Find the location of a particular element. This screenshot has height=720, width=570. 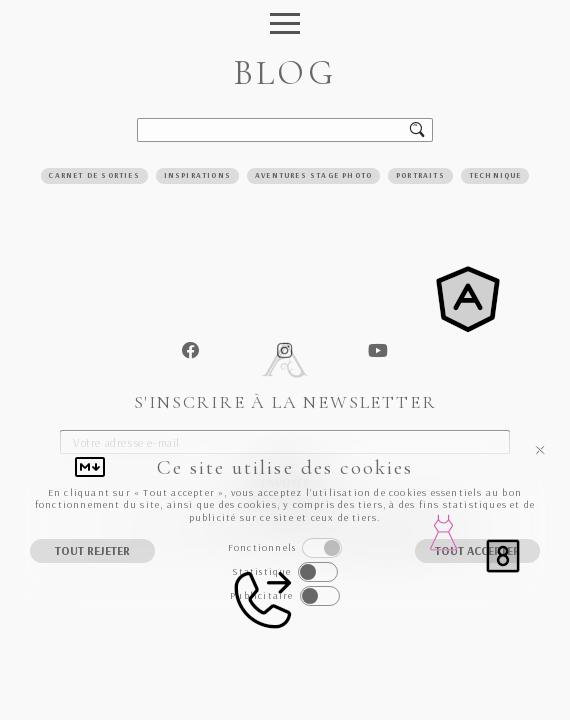

format text using markdown is located at coordinates (90, 467).